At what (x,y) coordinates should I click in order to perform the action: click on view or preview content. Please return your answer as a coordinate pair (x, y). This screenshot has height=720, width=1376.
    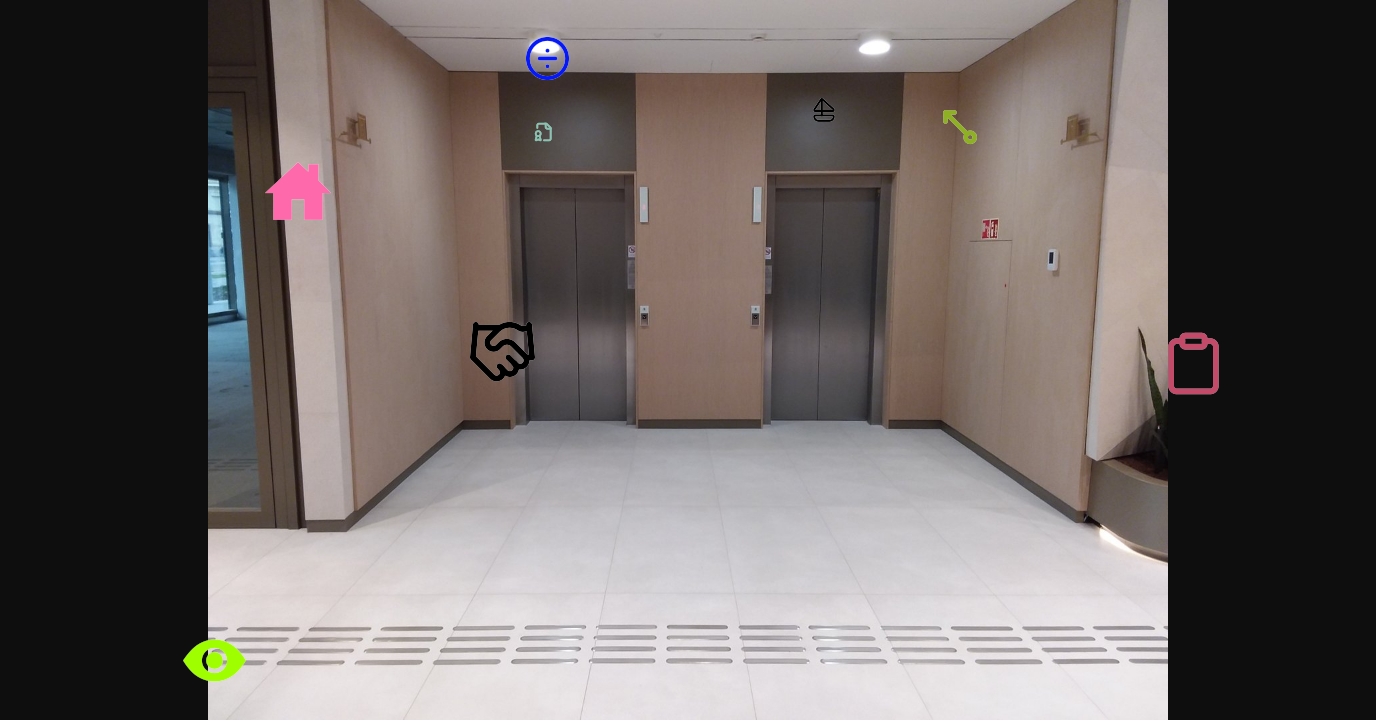
    Looking at the image, I should click on (214, 660).